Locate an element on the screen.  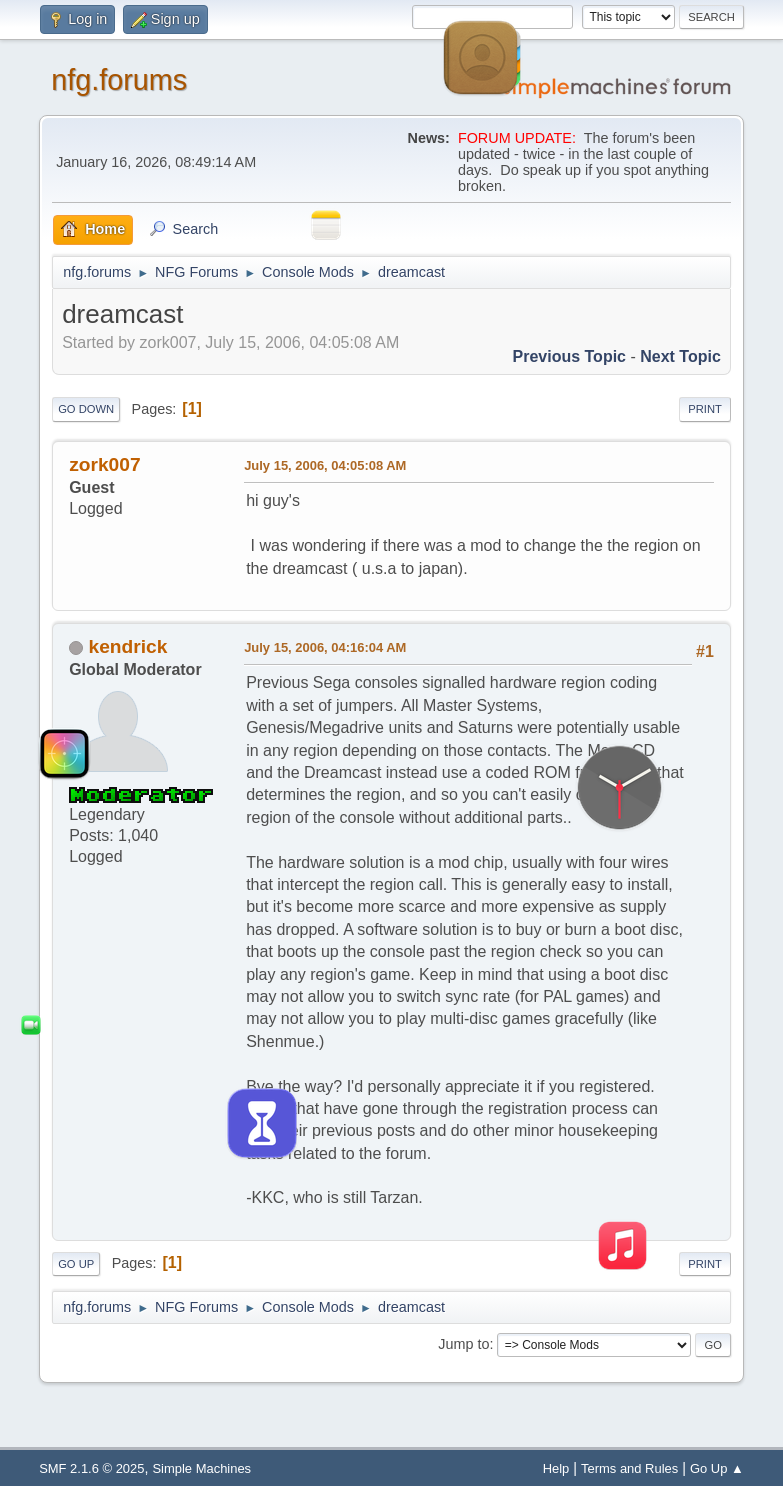
open FaceTime to start a video call is located at coordinates (31, 1025).